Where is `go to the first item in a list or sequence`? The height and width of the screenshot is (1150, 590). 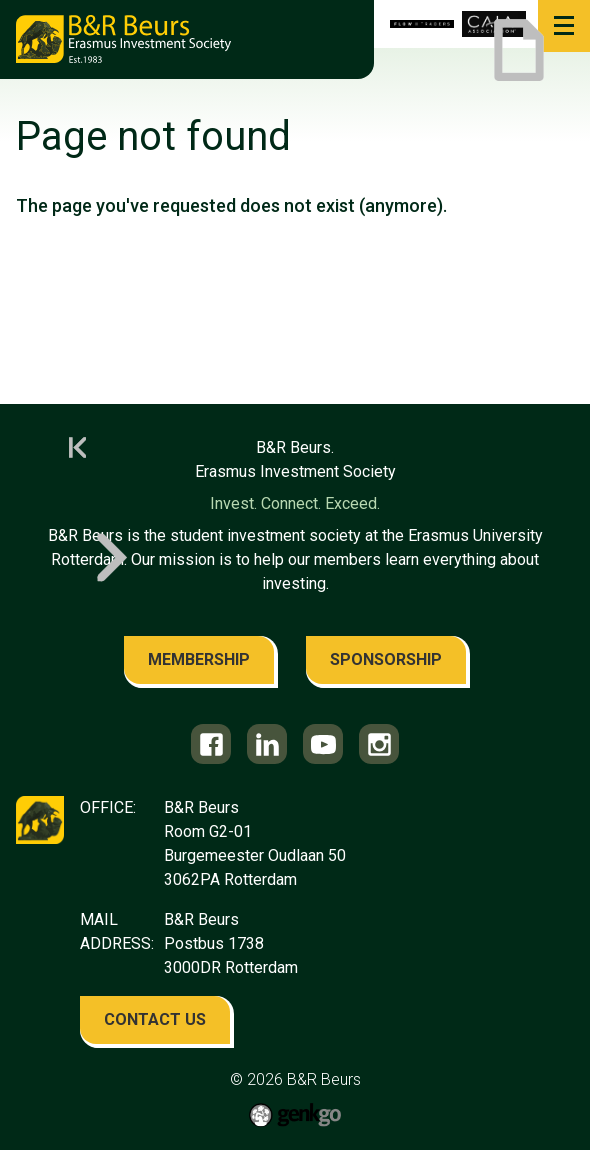
go to the first item in a list or sequence is located at coordinates (77, 447).